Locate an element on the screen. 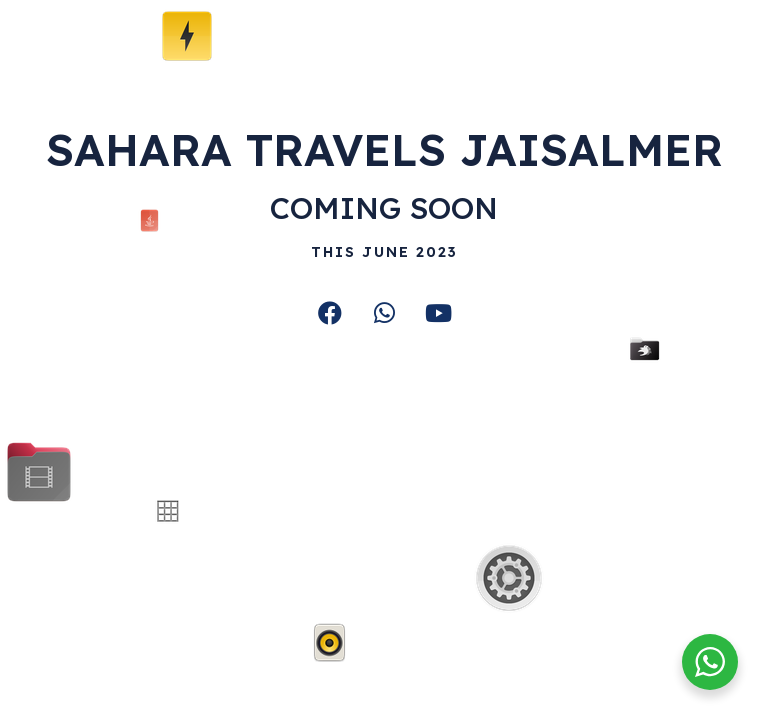 The width and height of the screenshot is (768, 720). open power management settings is located at coordinates (187, 36).